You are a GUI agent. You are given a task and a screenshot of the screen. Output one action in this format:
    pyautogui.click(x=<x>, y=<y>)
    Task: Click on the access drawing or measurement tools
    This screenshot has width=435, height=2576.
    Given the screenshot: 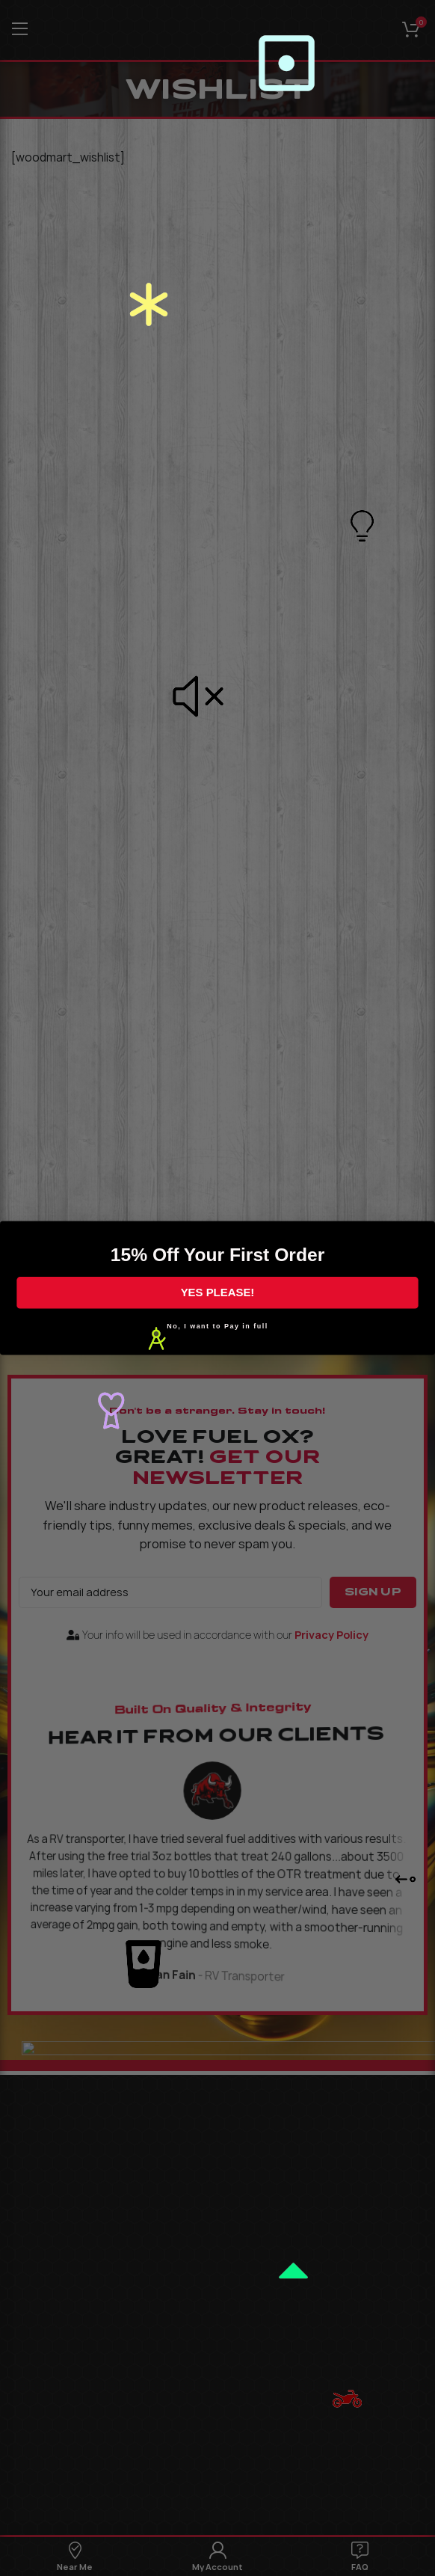 What is the action you would take?
    pyautogui.click(x=156, y=1339)
    